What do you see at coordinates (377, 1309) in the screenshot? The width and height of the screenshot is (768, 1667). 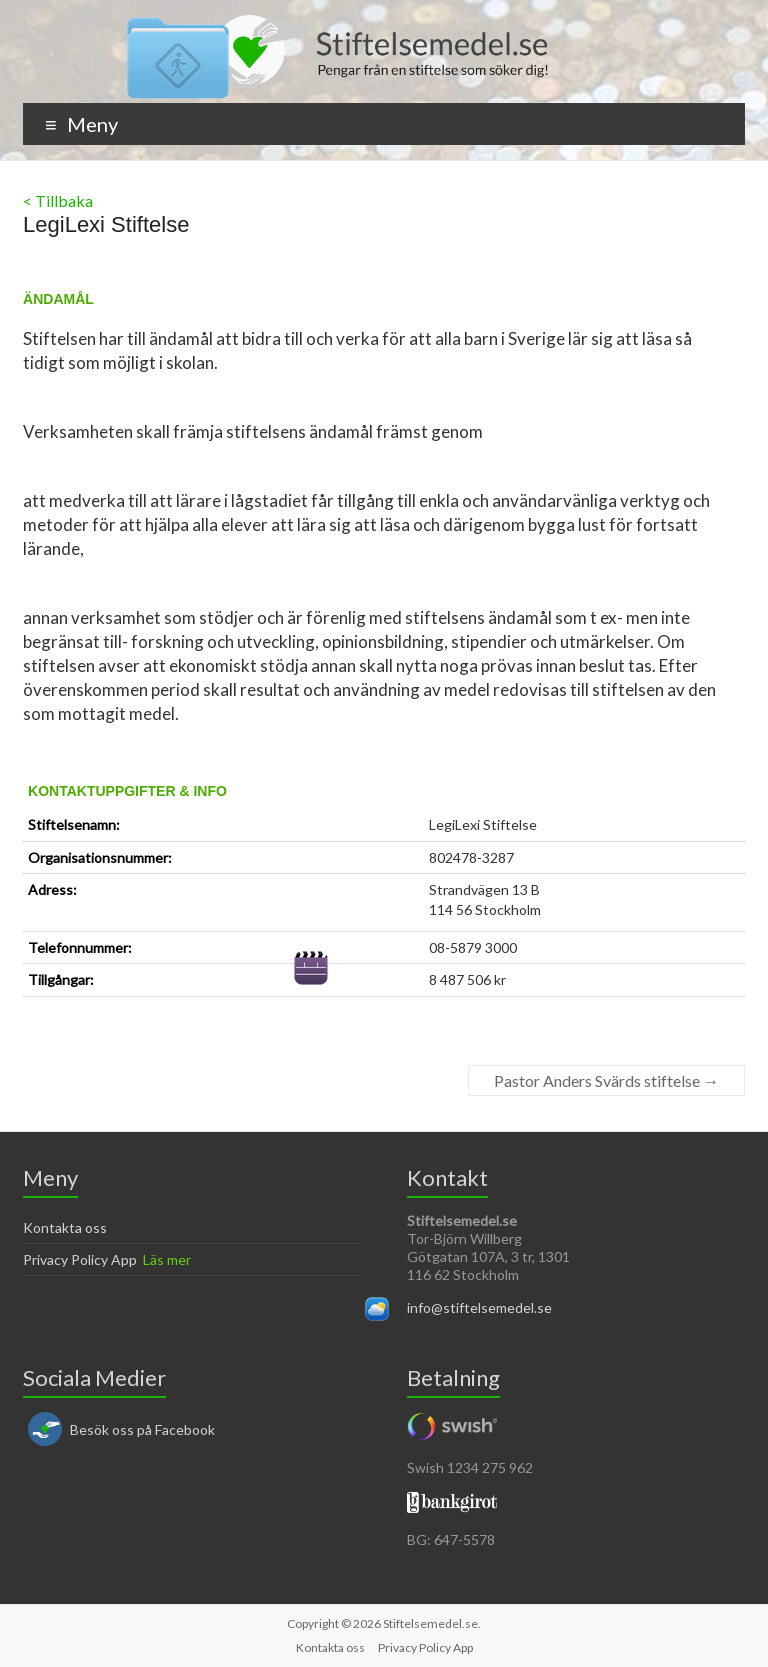 I see `open the weather app` at bounding box center [377, 1309].